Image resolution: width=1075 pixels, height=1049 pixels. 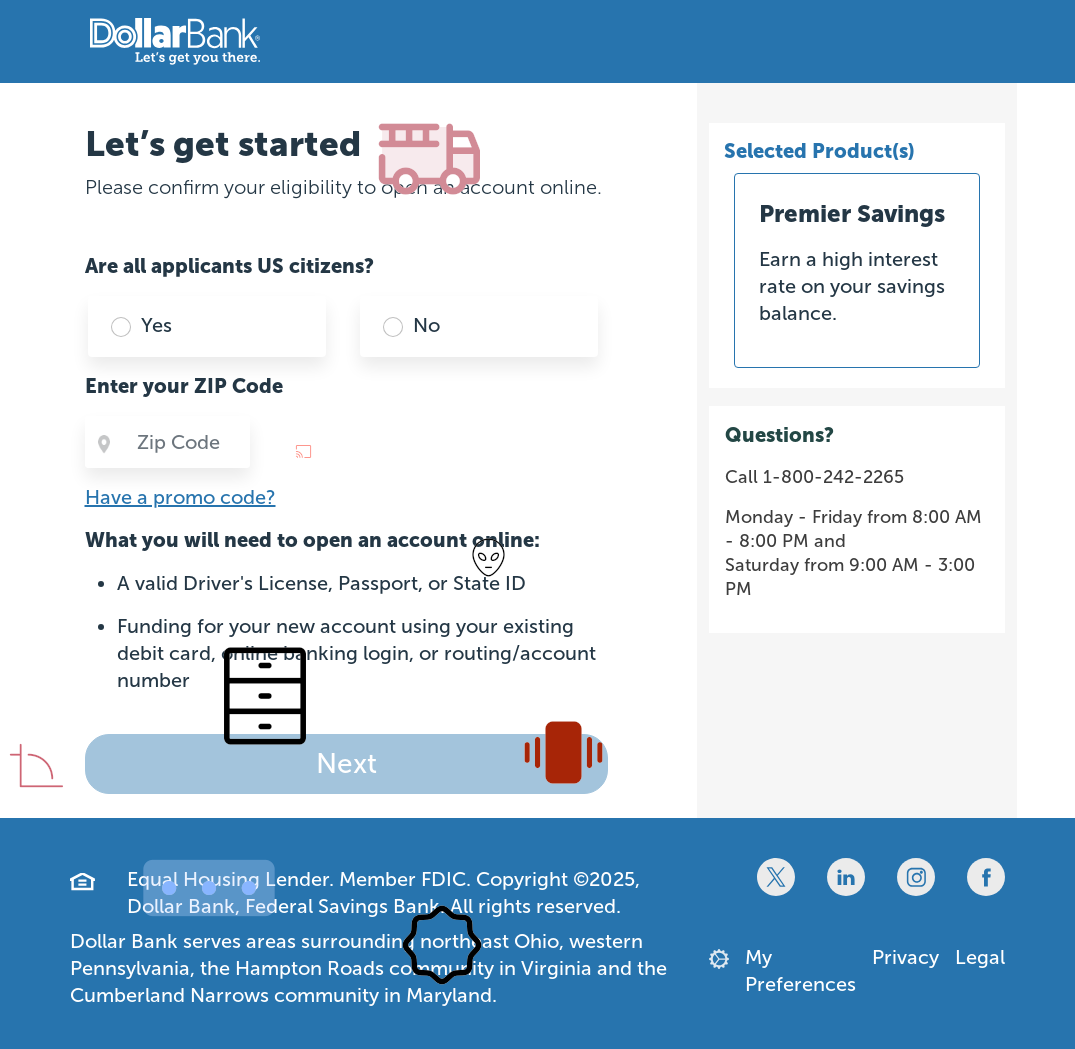 What do you see at coordinates (265, 696) in the screenshot?
I see `access storage or file organization` at bounding box center [265, 696].